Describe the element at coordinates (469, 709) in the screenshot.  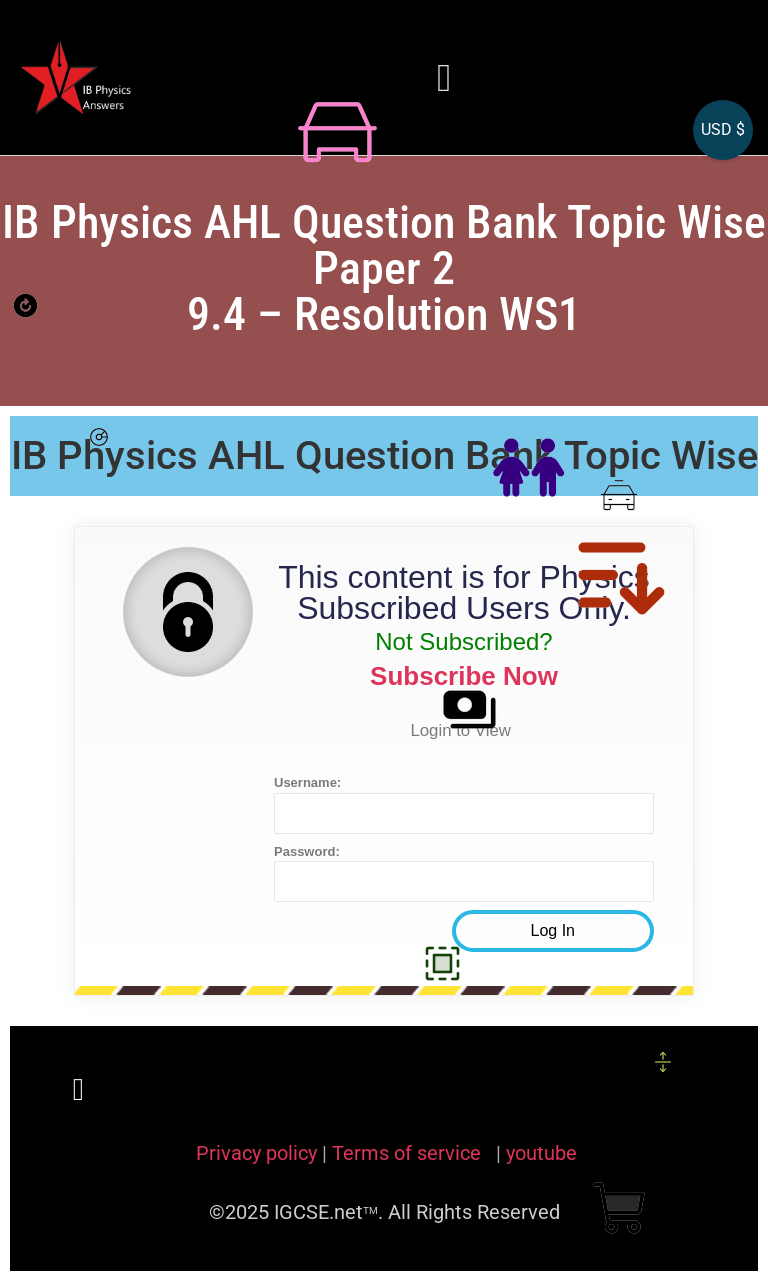
I see `access payment methods` at that location.